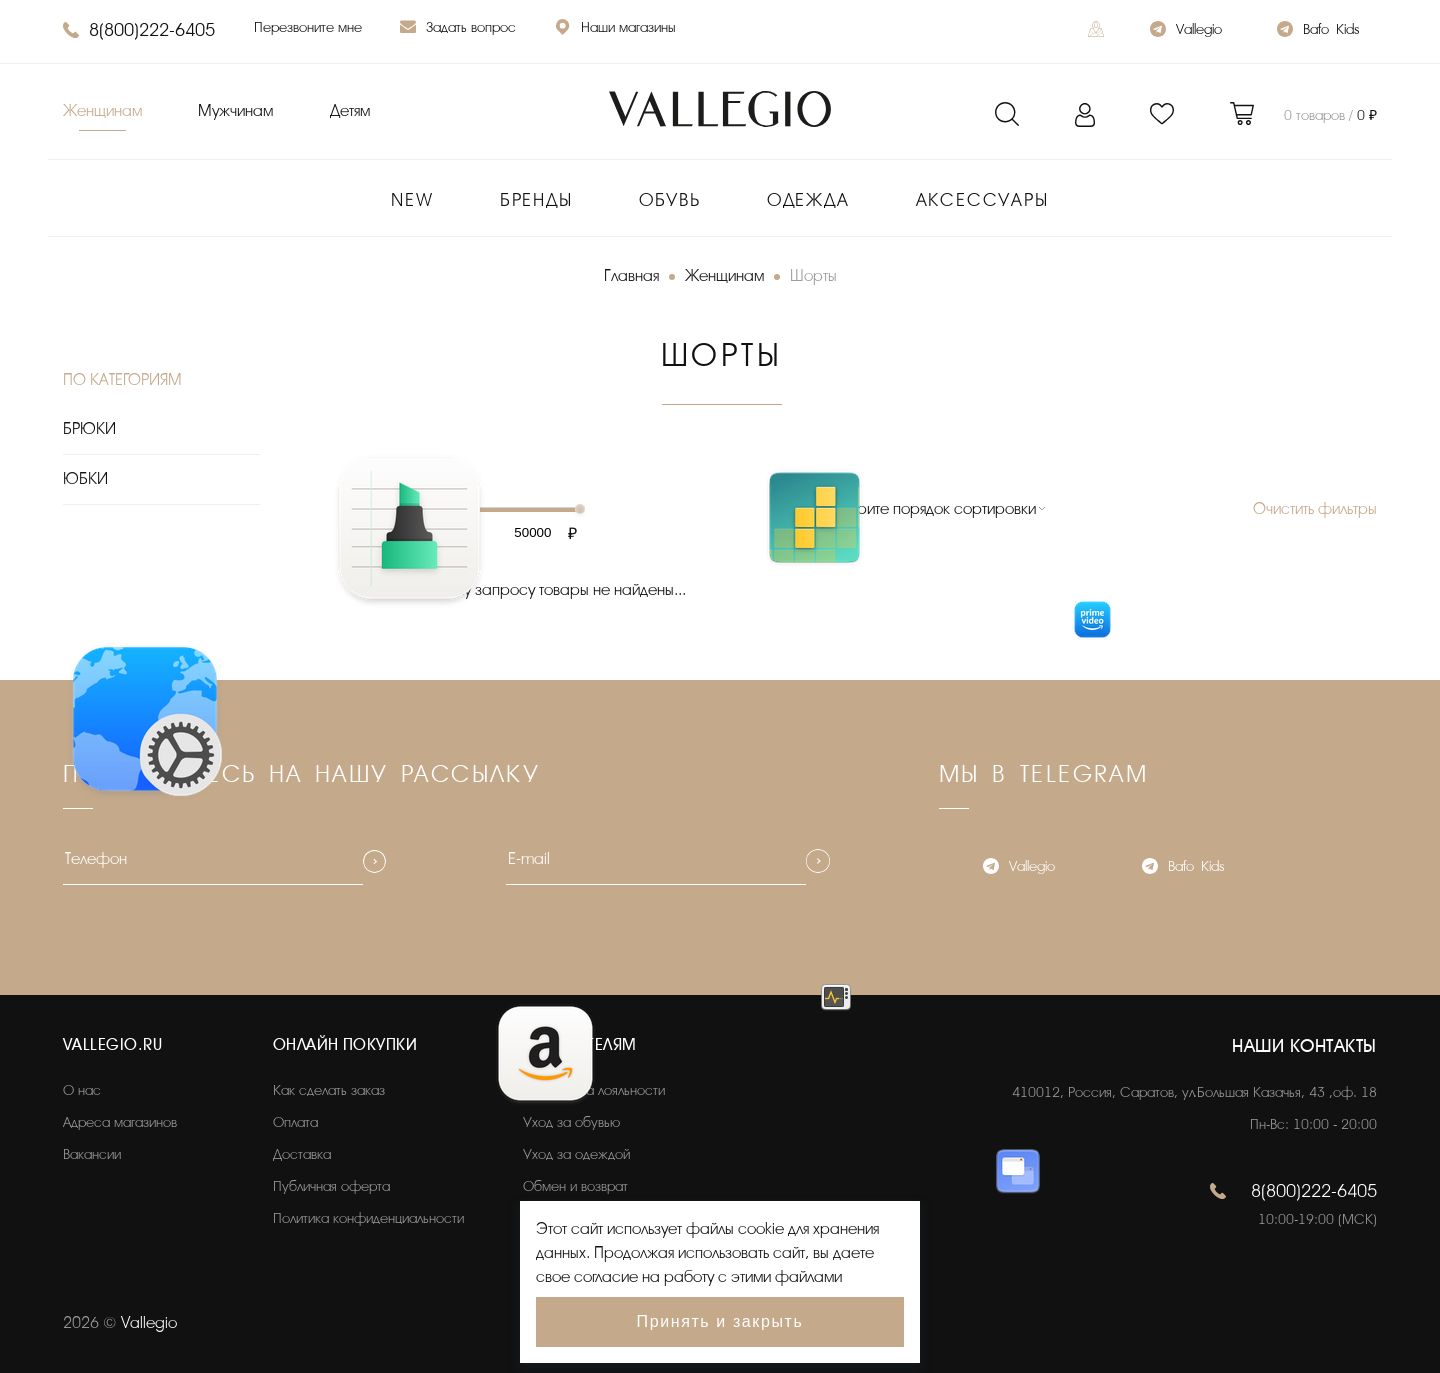 This screenshot has height=1373, width=1440. I want to click on configure network and workgroup settings, so click(145, 719).